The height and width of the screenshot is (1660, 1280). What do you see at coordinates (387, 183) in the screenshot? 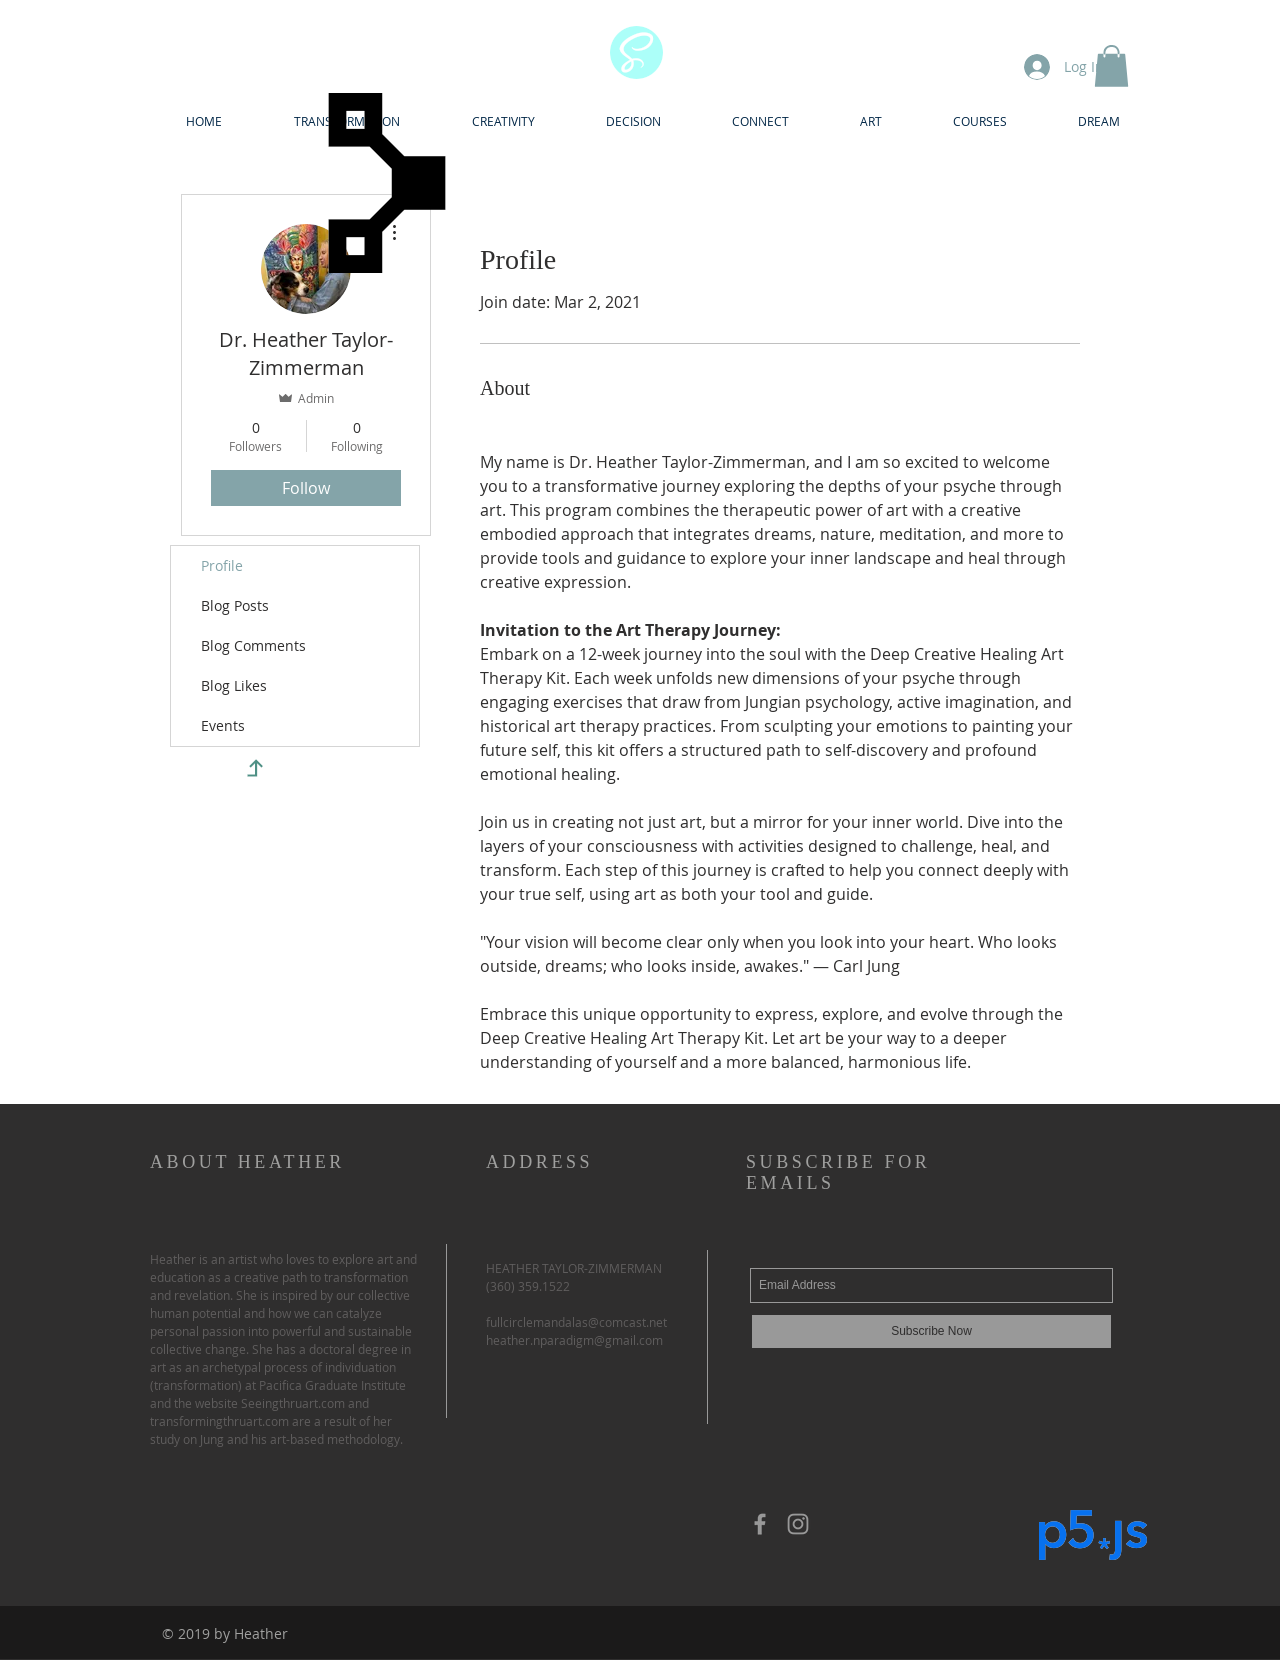
I see `puppet configuration management tool logo` at bounding box center [387, 183].